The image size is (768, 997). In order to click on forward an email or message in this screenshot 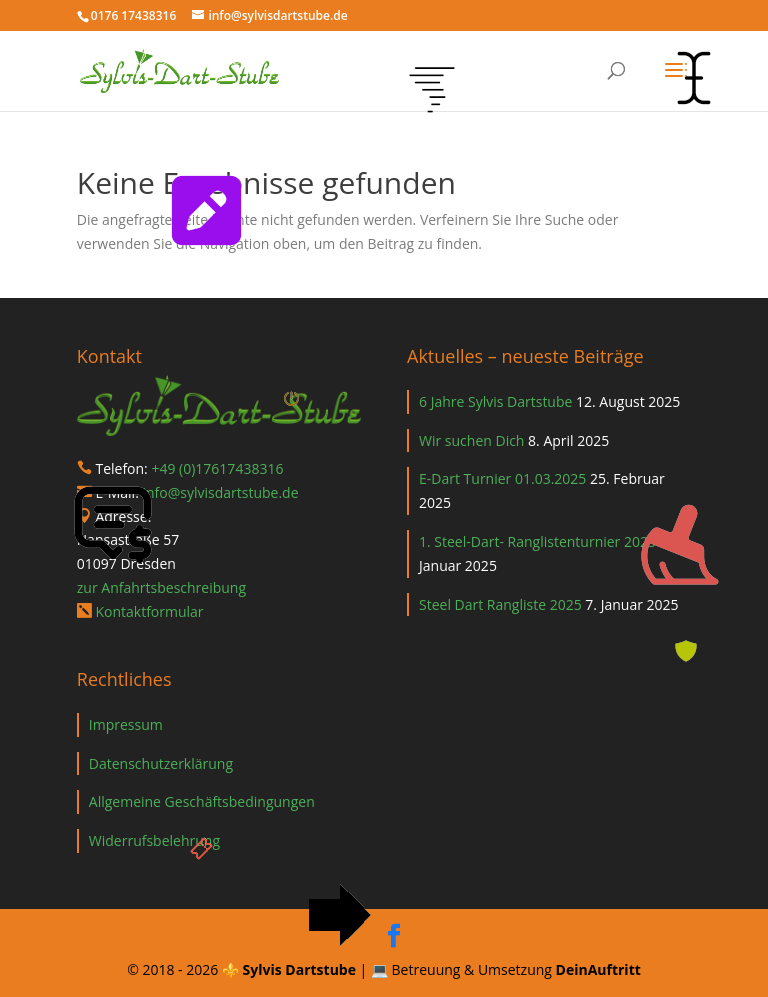, I will do `click(340, 915)`.